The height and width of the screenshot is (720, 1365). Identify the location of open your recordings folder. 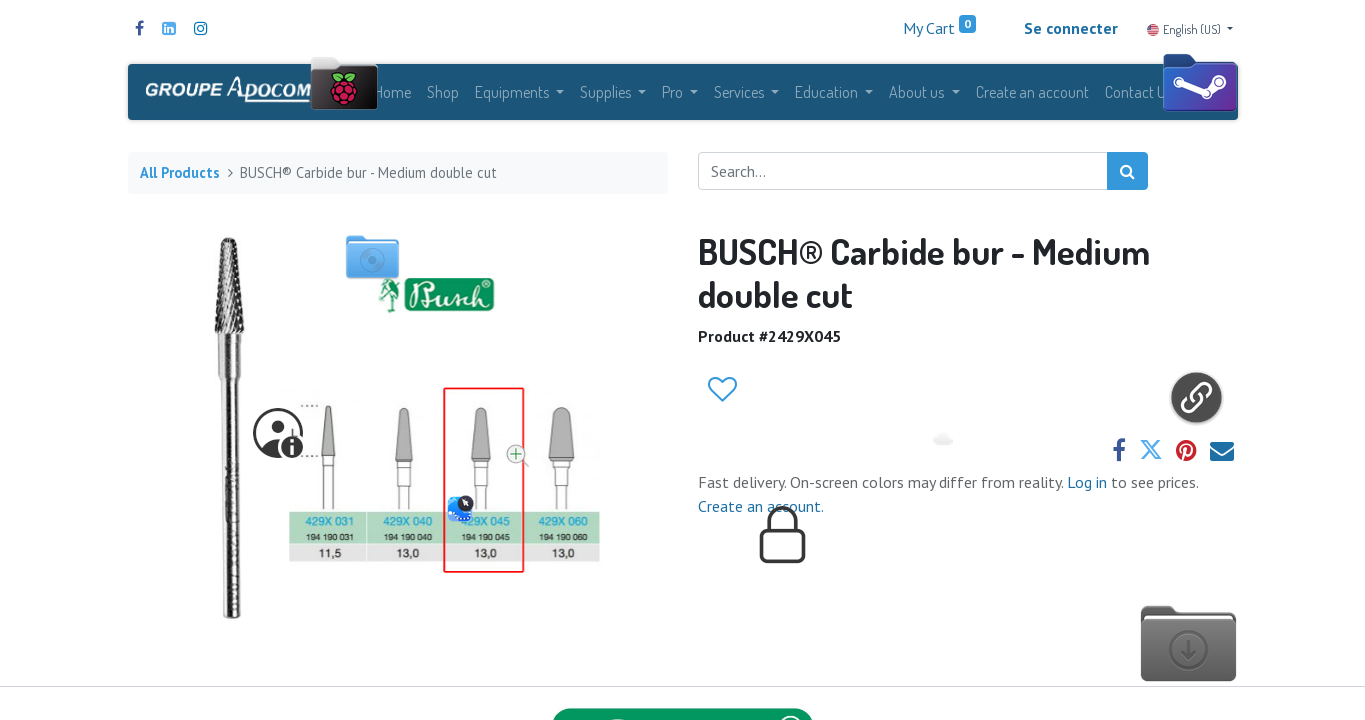
(372, 256).